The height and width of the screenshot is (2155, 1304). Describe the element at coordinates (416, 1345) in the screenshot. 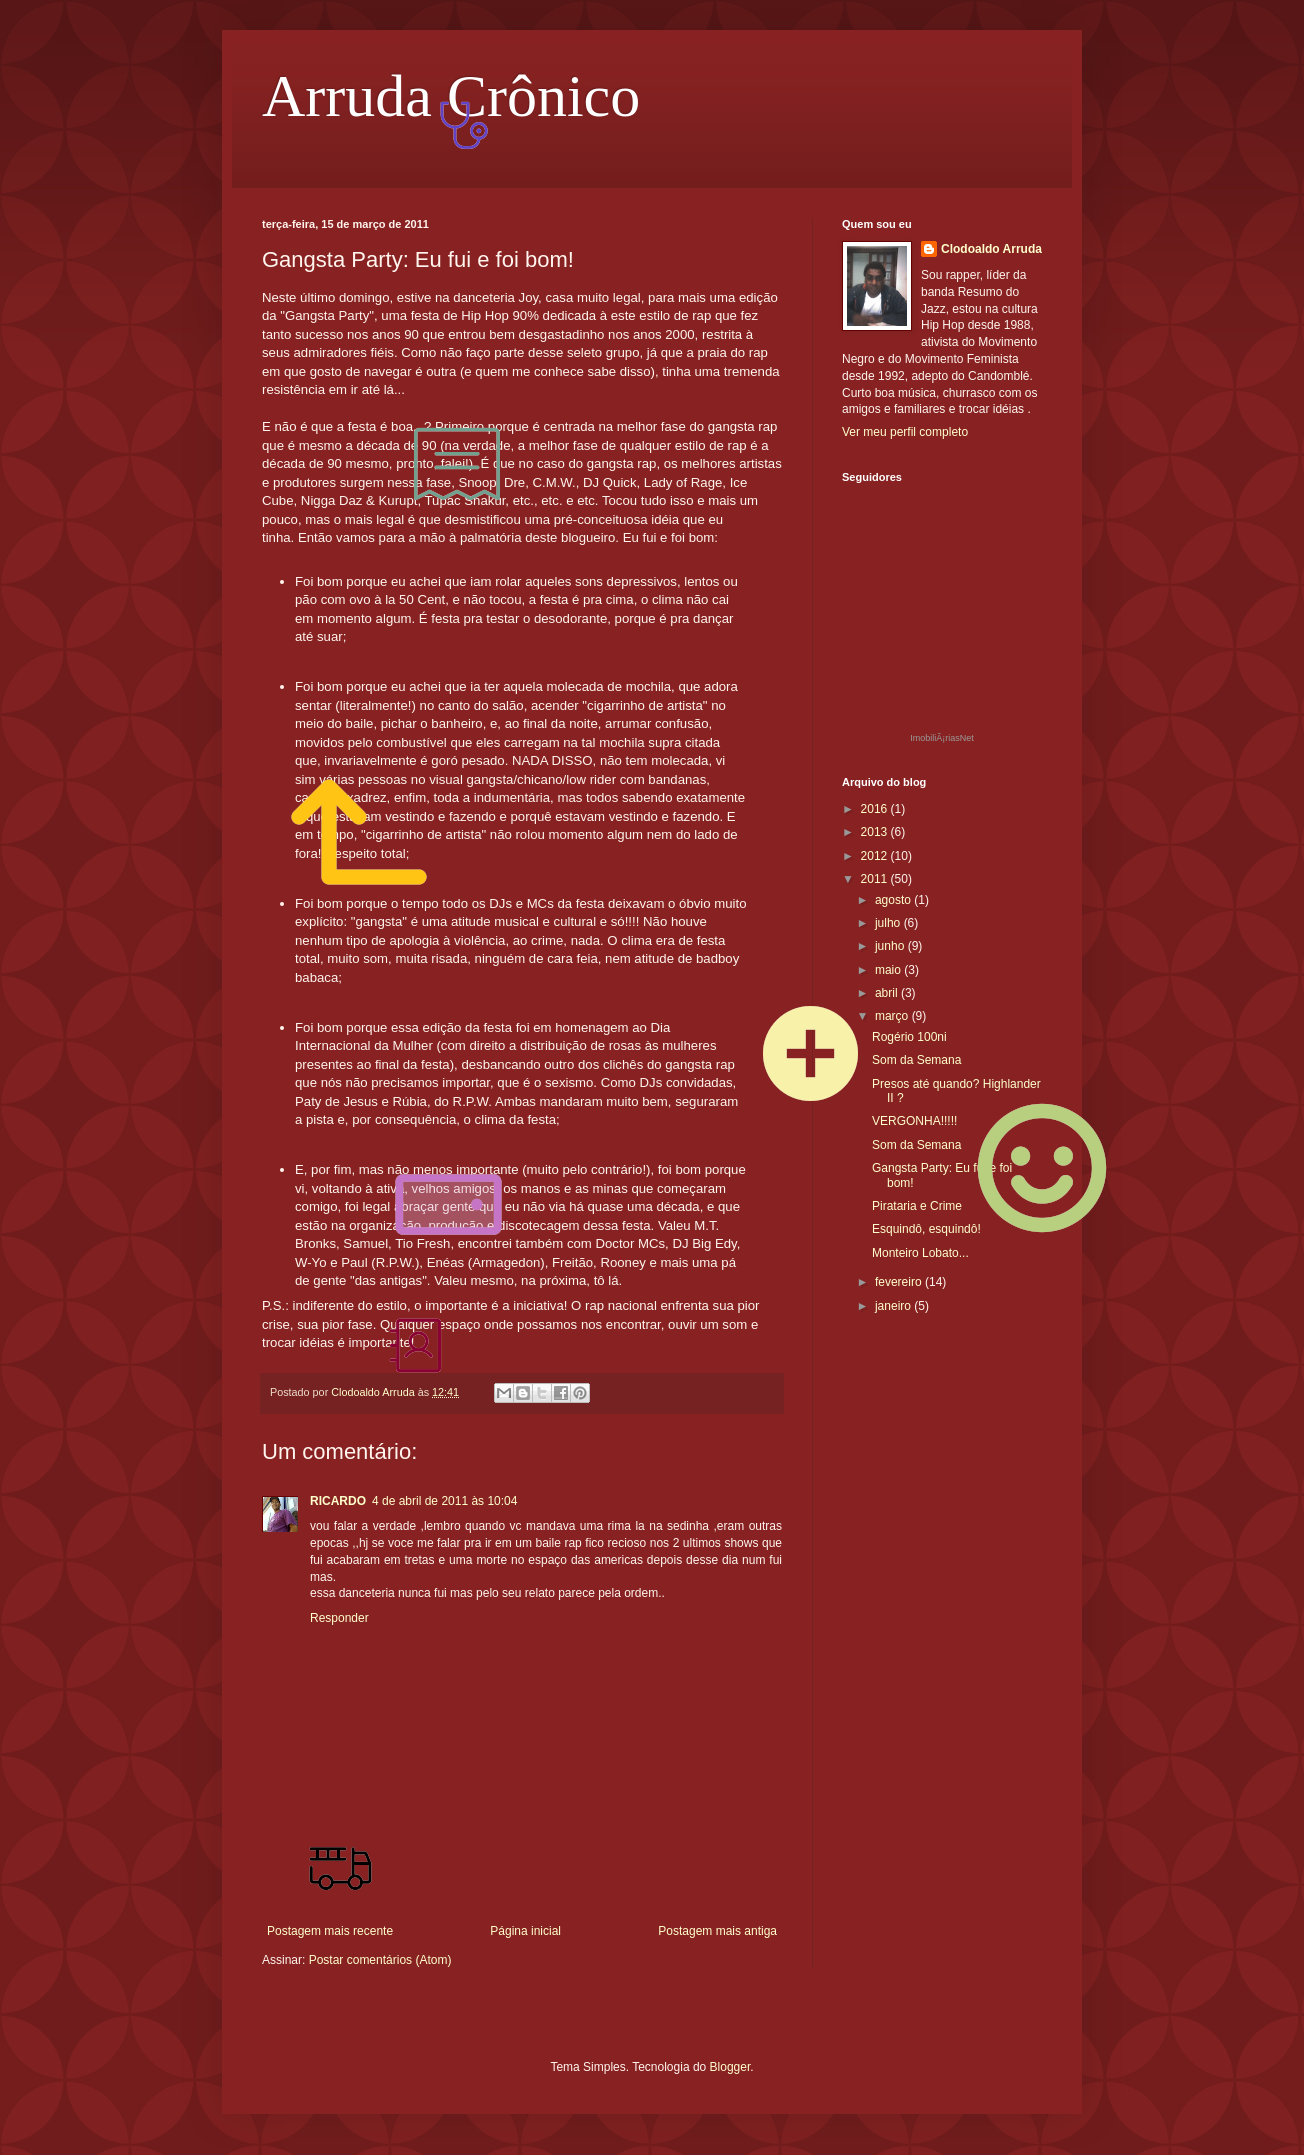

I see `open your contacts or address book` at that location.